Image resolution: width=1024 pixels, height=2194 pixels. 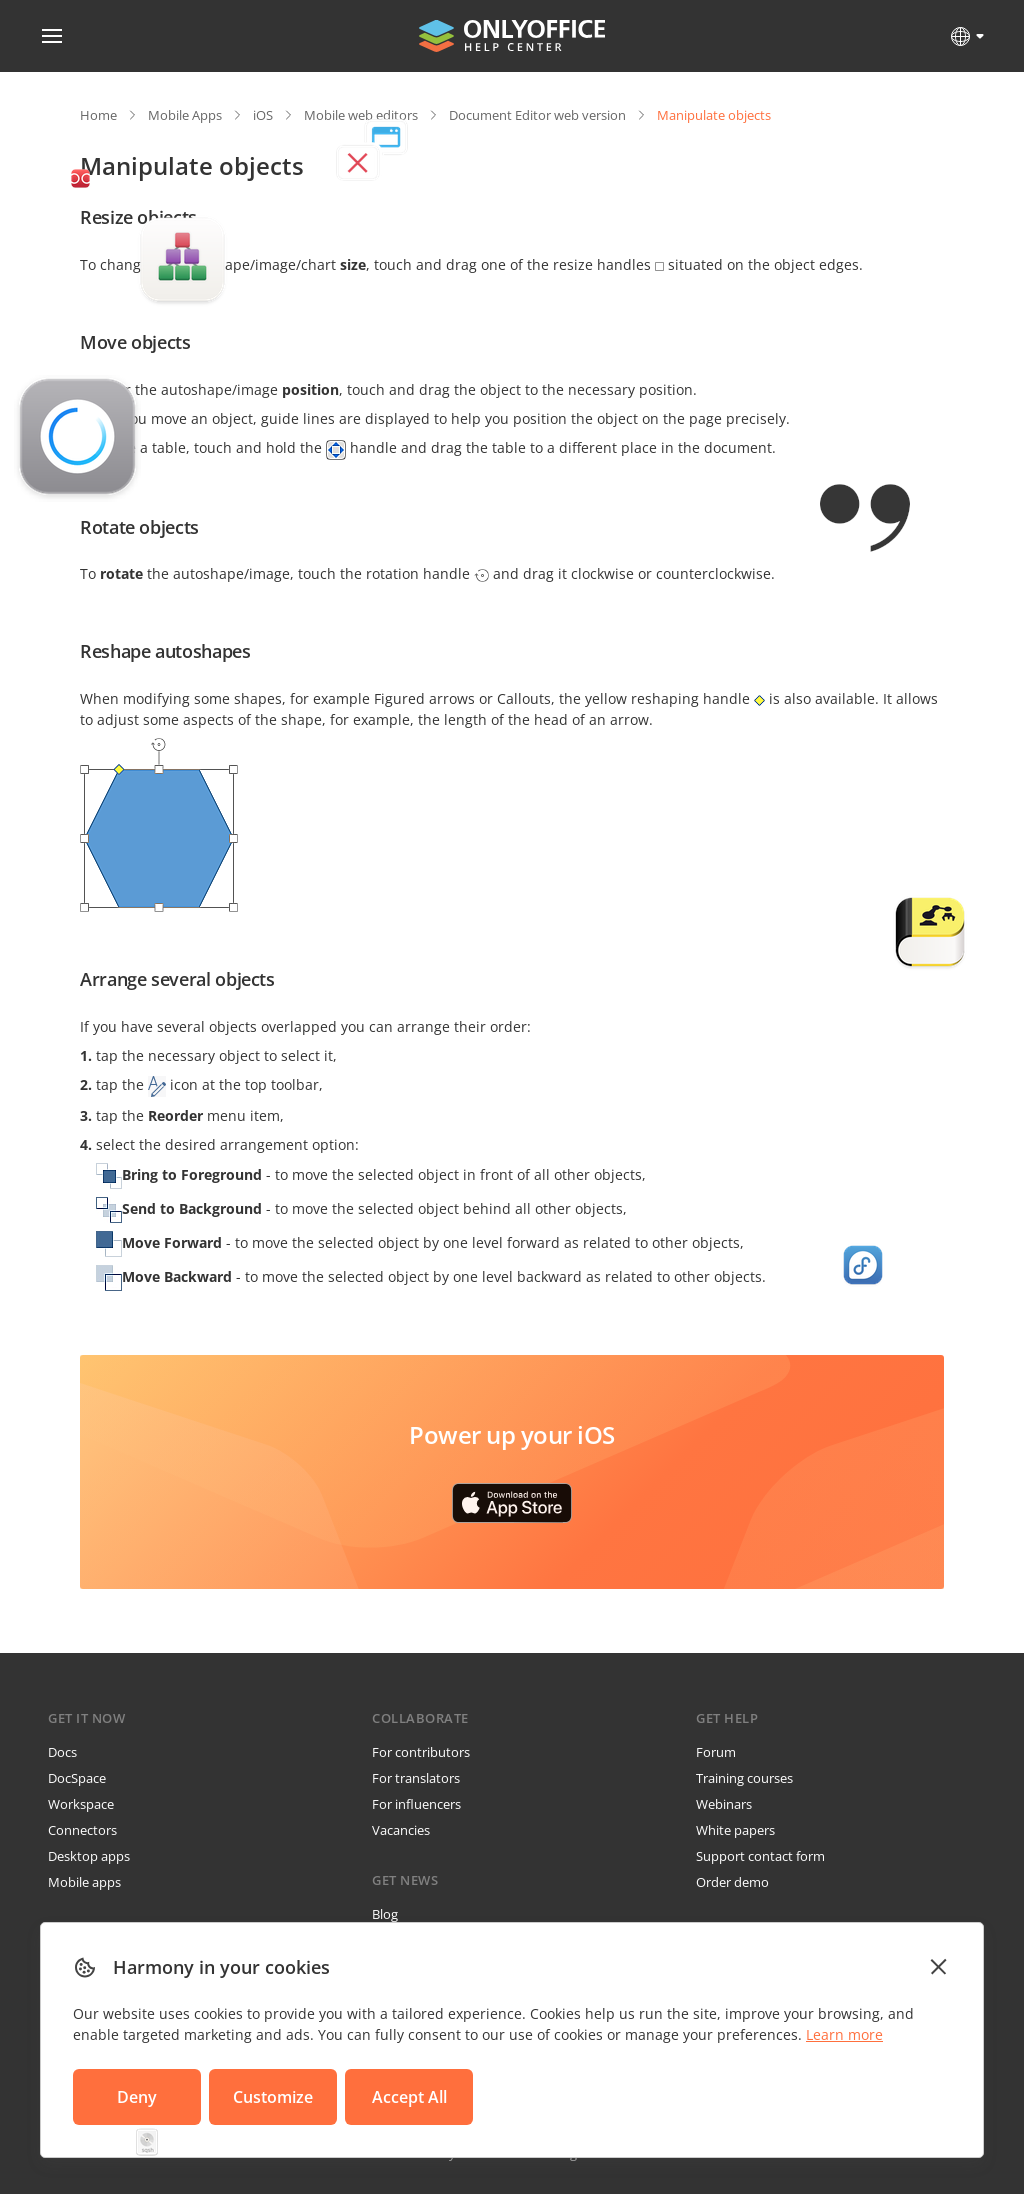 I want to click on open device hierarchy settings, so click(x=182, y=259).